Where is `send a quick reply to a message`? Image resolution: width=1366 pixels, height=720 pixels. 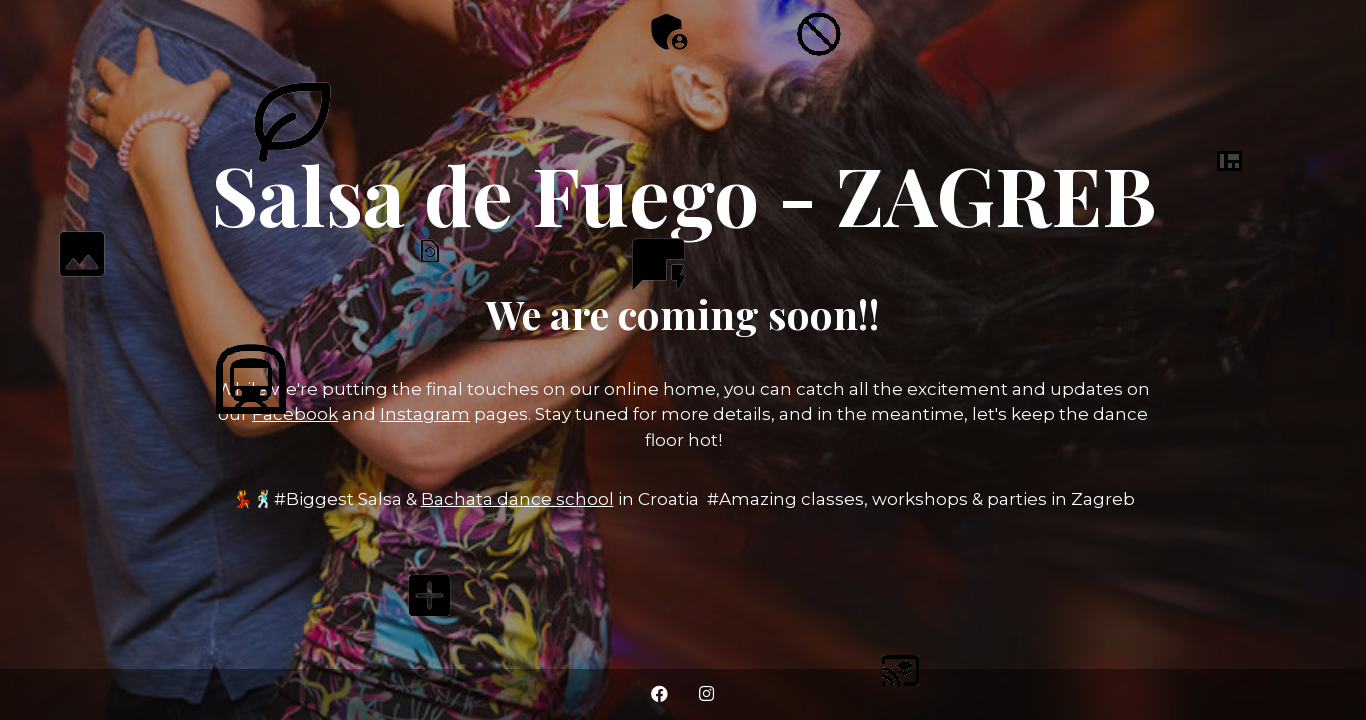
send a quick reply to a message is located at coordinates (658, 264).